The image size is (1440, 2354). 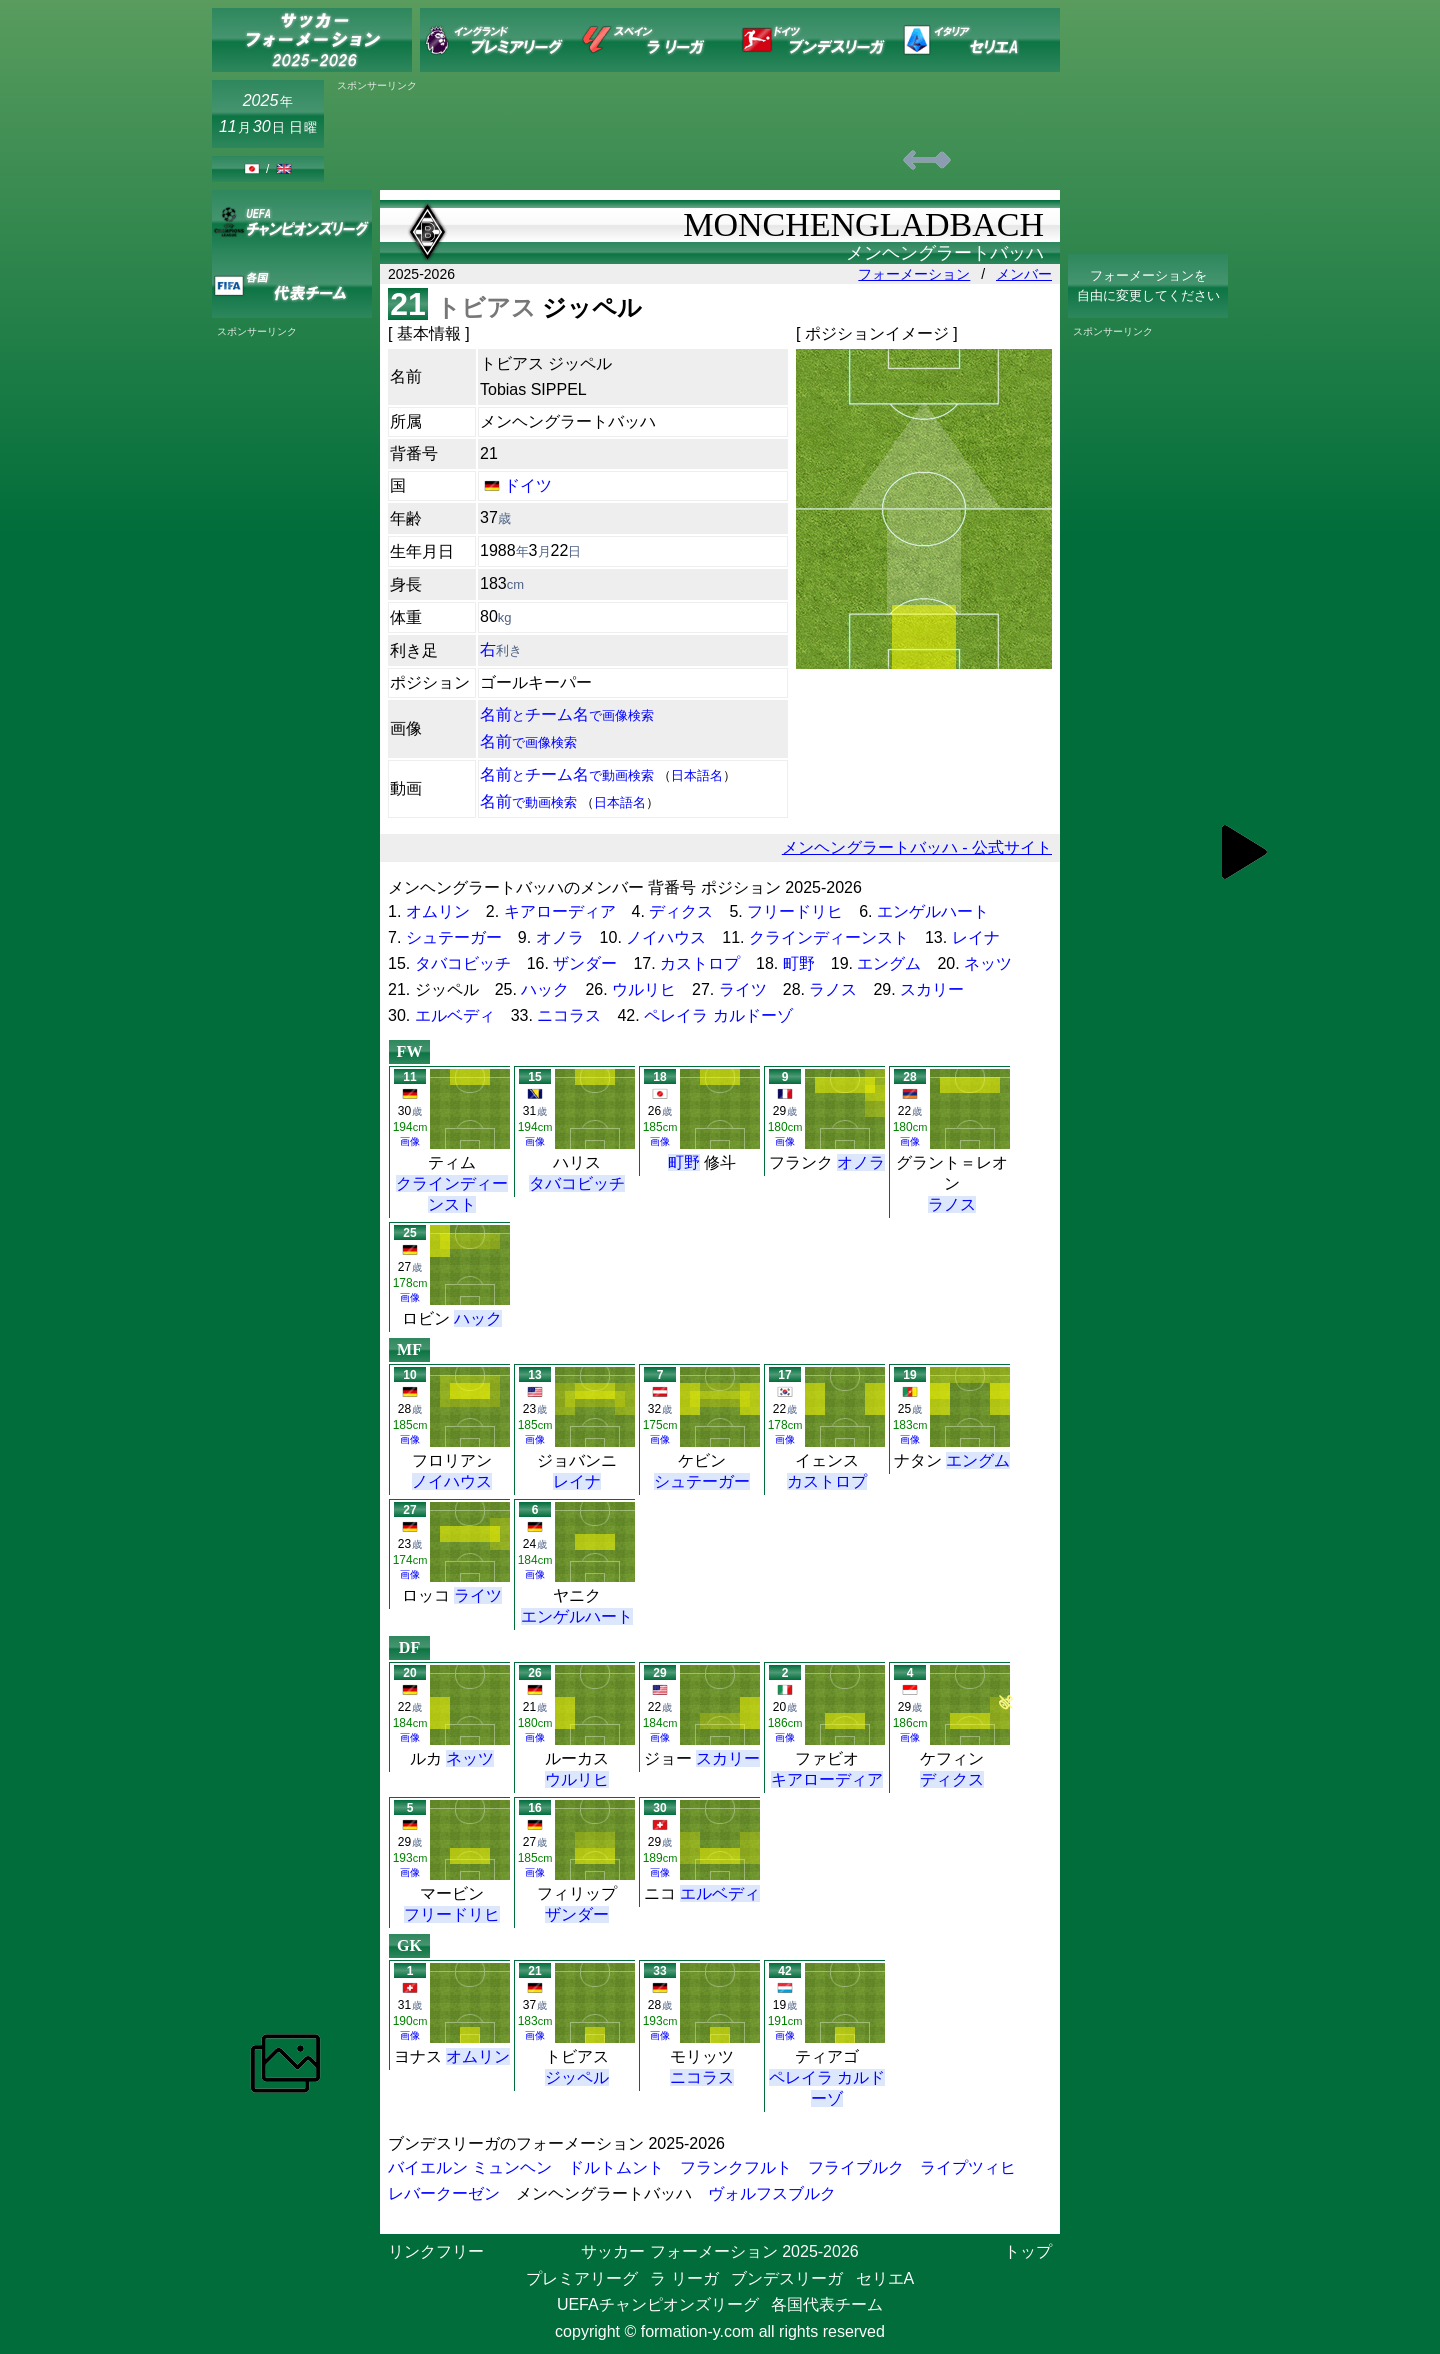 What do you see at coordinates (927, 160) in the screenshot?
I see `go back or return to previous step` at bounding box center [927, 160].